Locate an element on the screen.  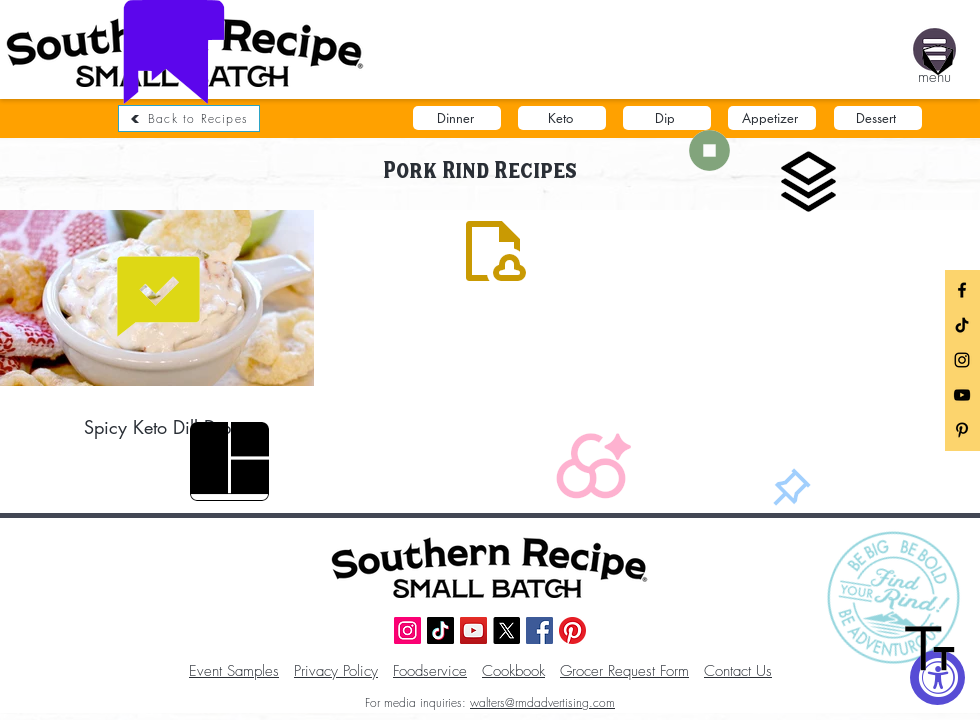
upload file to cloud storage is located at coordinates (493, 251).